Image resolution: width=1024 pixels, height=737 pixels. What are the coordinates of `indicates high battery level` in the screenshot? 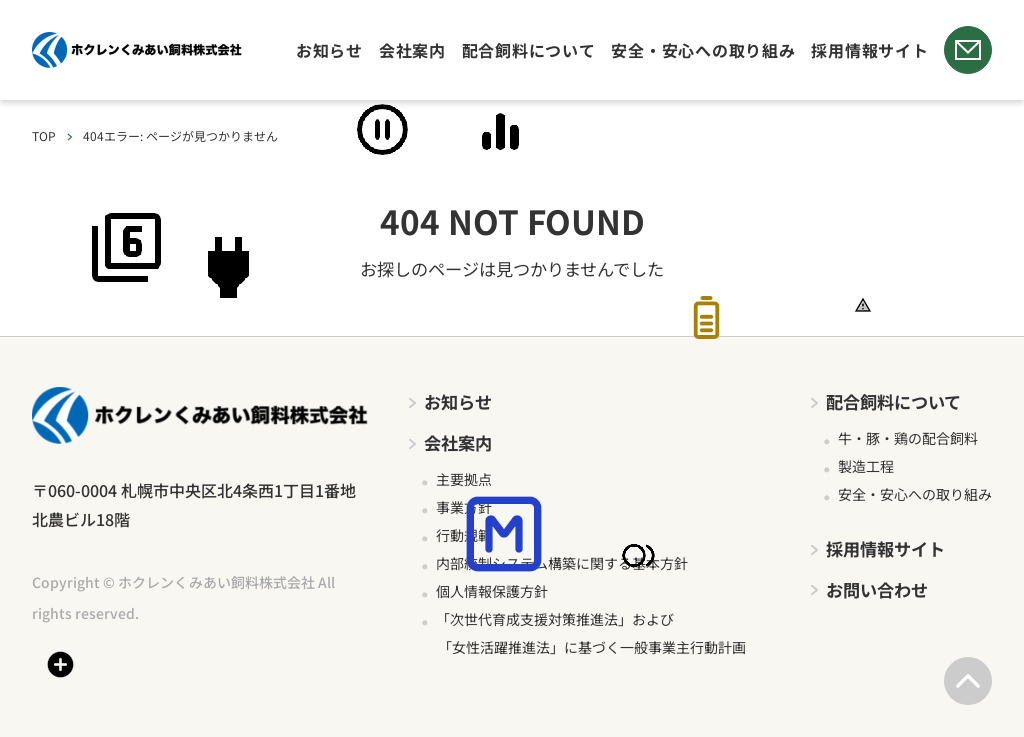 It's located at (706, 317).